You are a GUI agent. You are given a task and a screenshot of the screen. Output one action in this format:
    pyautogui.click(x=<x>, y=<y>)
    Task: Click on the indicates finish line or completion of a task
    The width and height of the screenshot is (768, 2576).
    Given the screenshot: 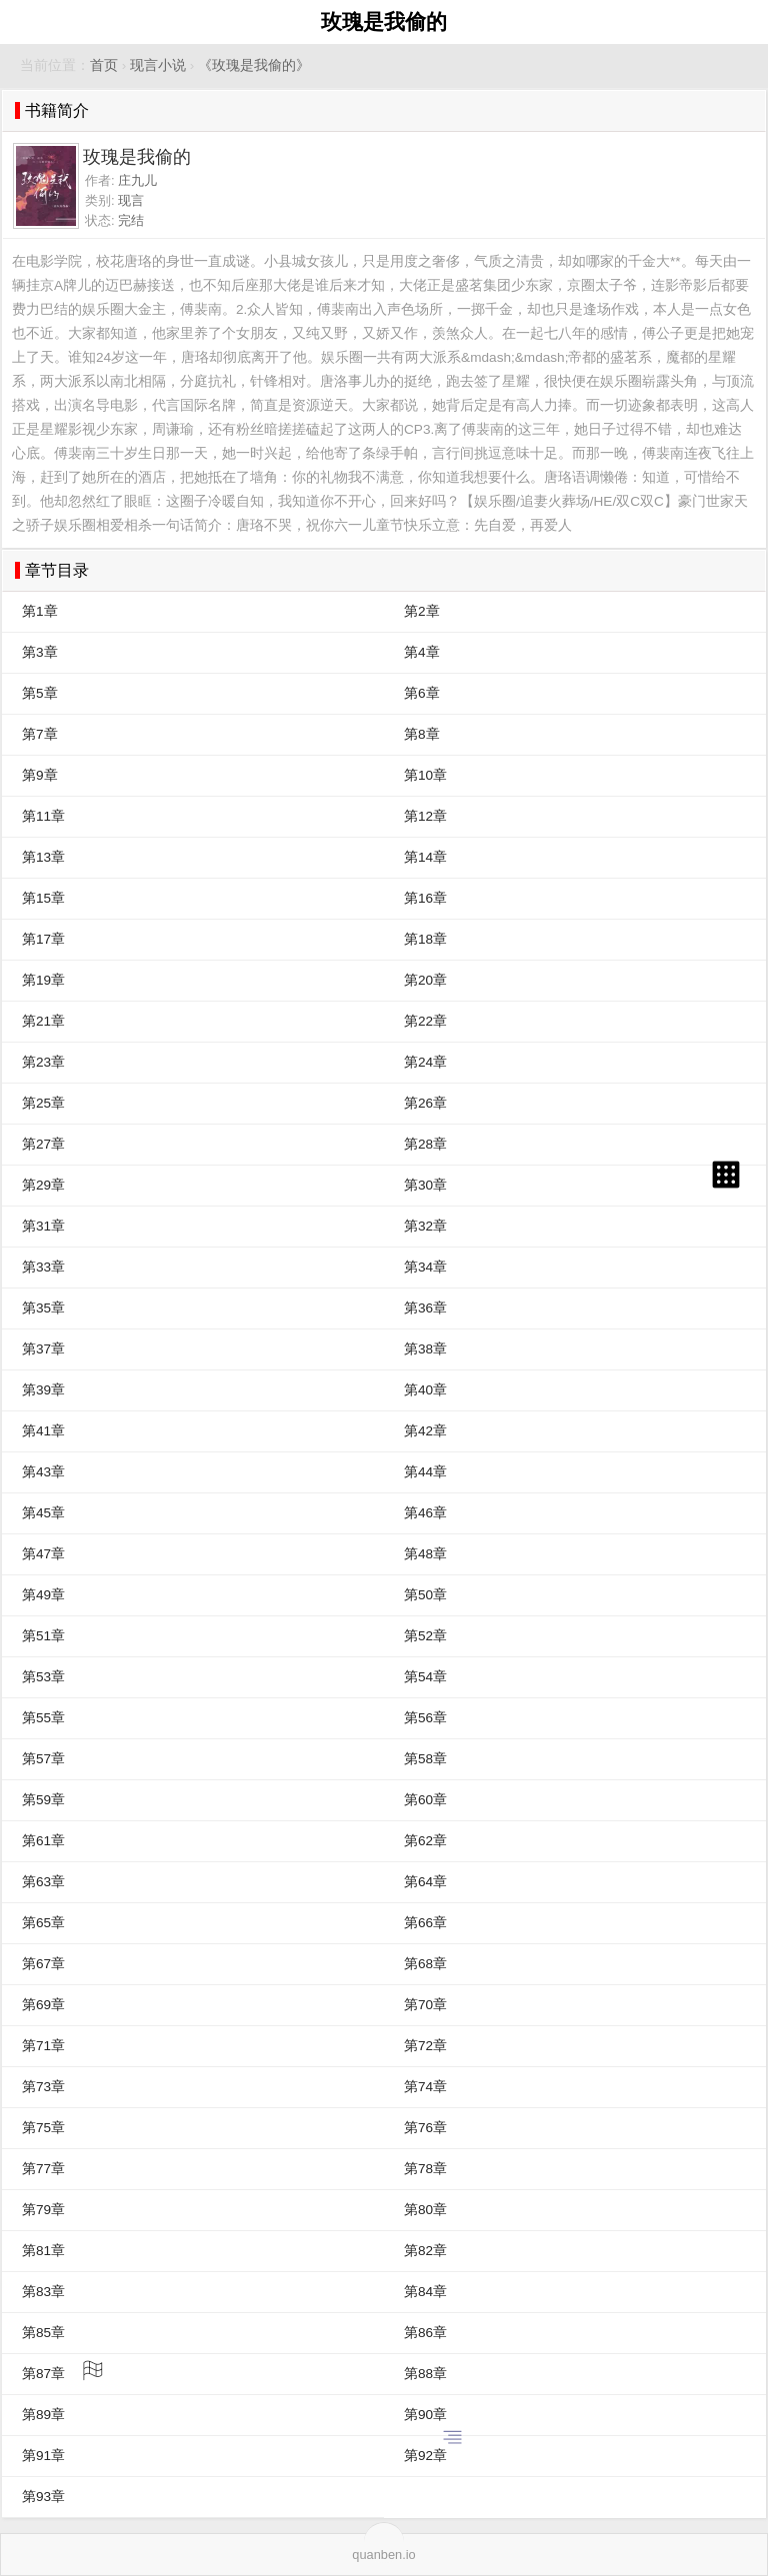 What is the action you would take?
    pyautogui.click(x=92, y=2370)
    